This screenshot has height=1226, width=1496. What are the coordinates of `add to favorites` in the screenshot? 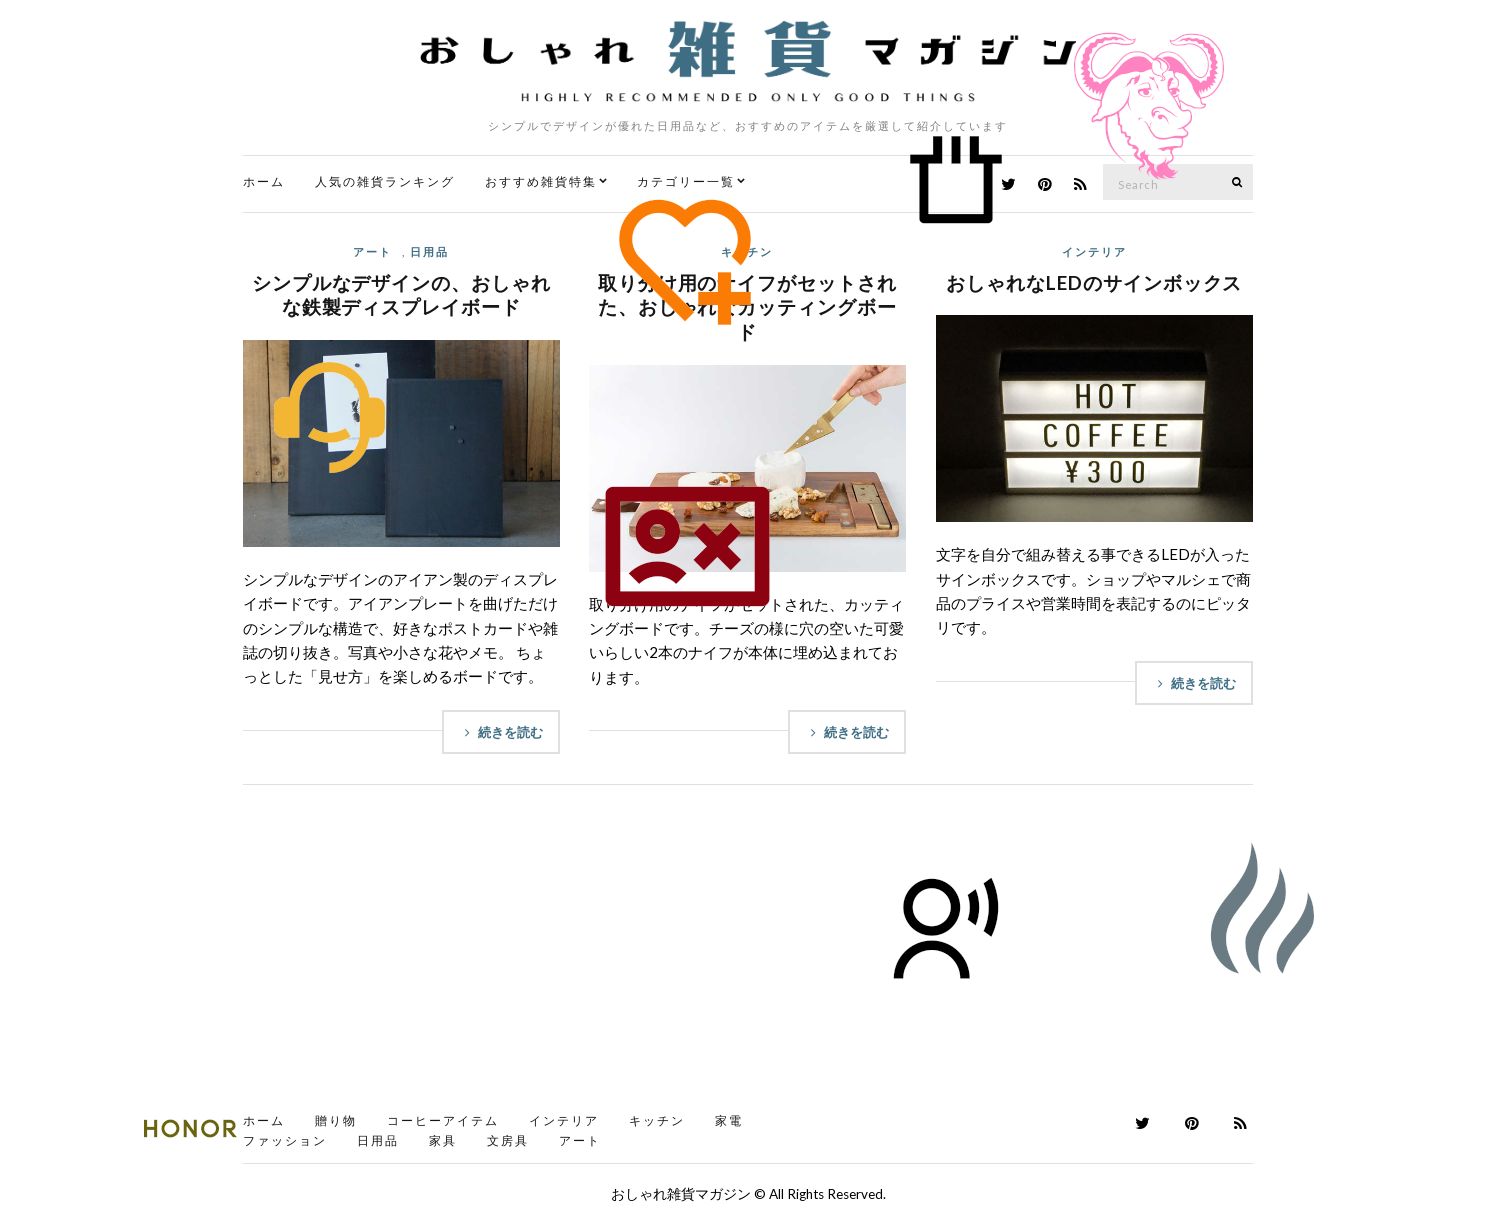 It's located at (685, 259).